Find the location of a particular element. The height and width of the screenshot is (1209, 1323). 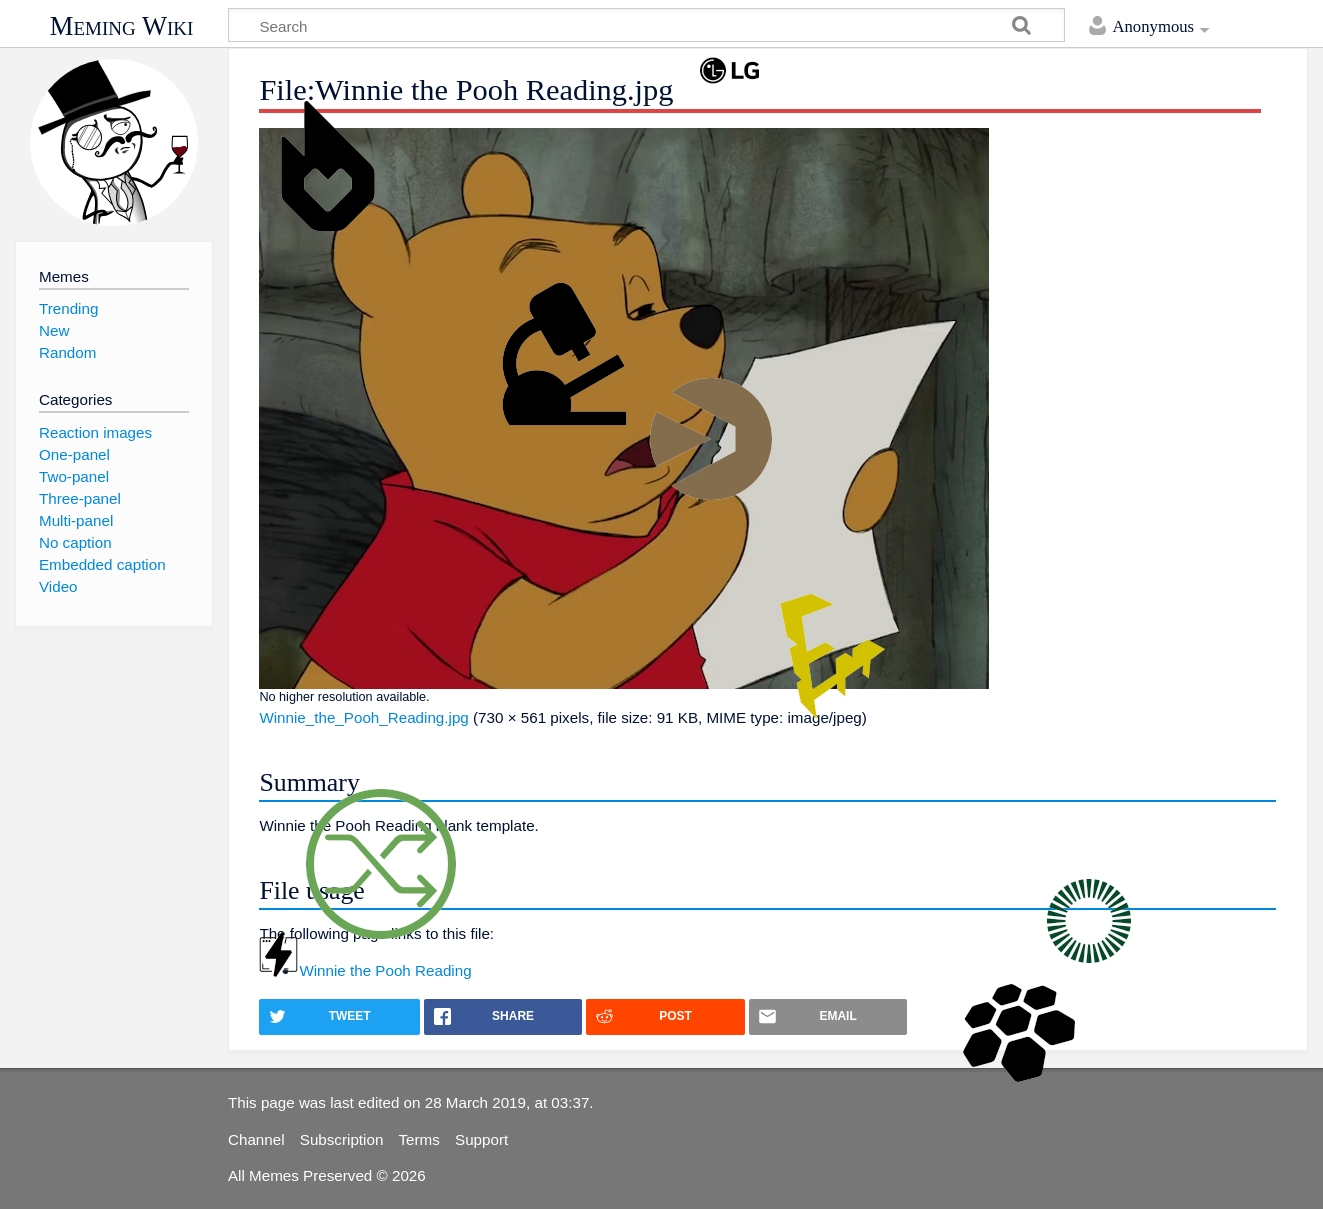

open the Viaplay streaming app is located at coordinates (711, 439).